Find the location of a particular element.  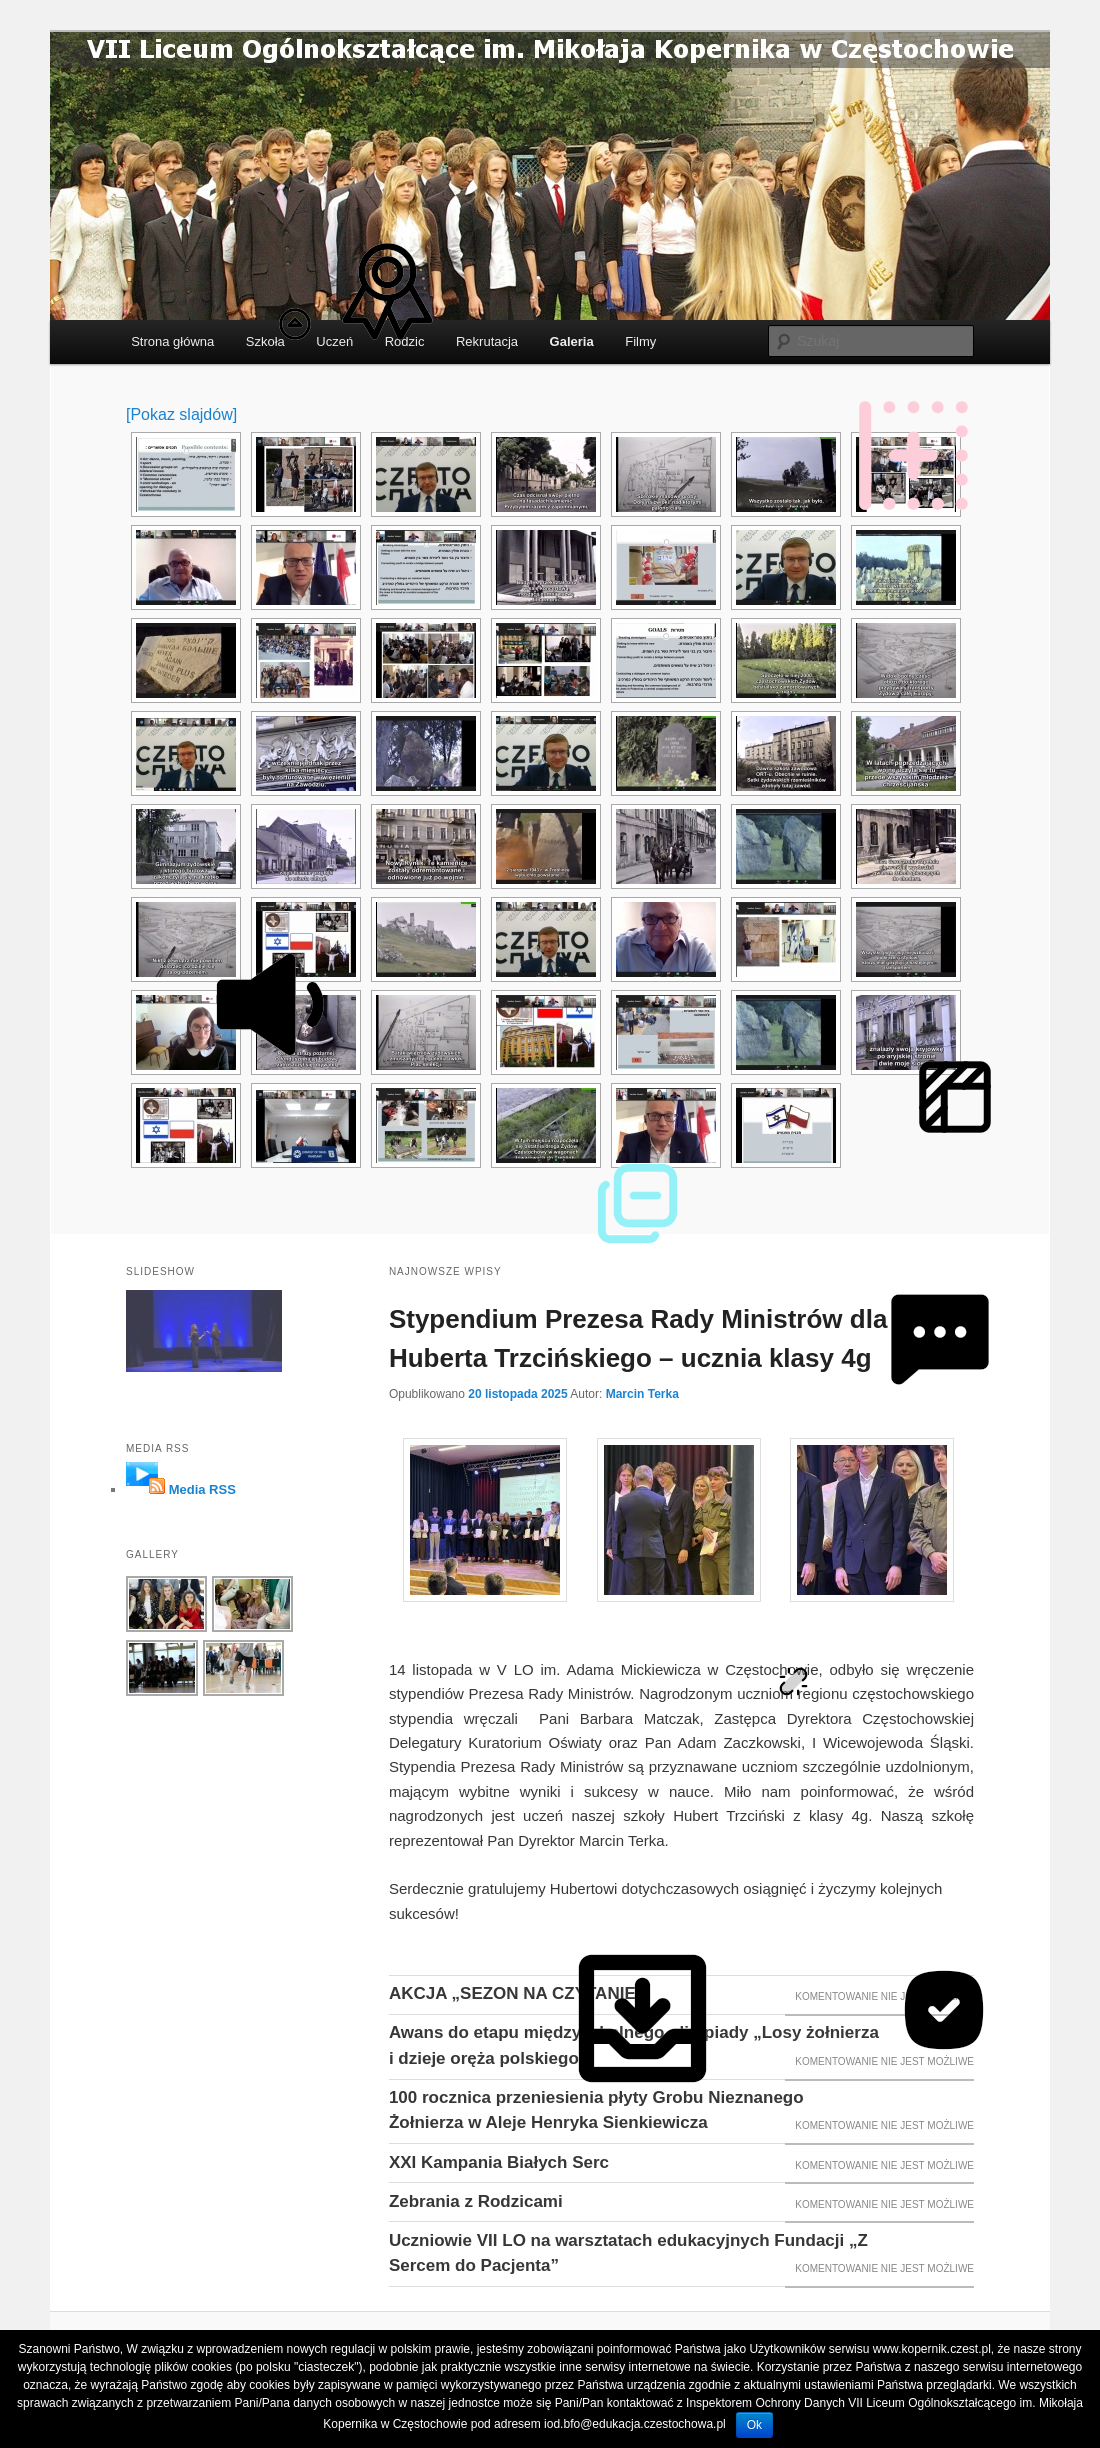

remove an item from your library is located at coordinates (637, 1203).